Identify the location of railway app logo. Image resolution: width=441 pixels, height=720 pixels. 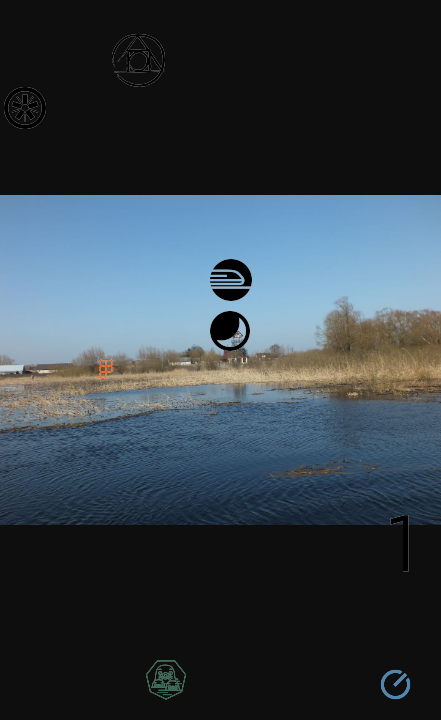
(231, 280).